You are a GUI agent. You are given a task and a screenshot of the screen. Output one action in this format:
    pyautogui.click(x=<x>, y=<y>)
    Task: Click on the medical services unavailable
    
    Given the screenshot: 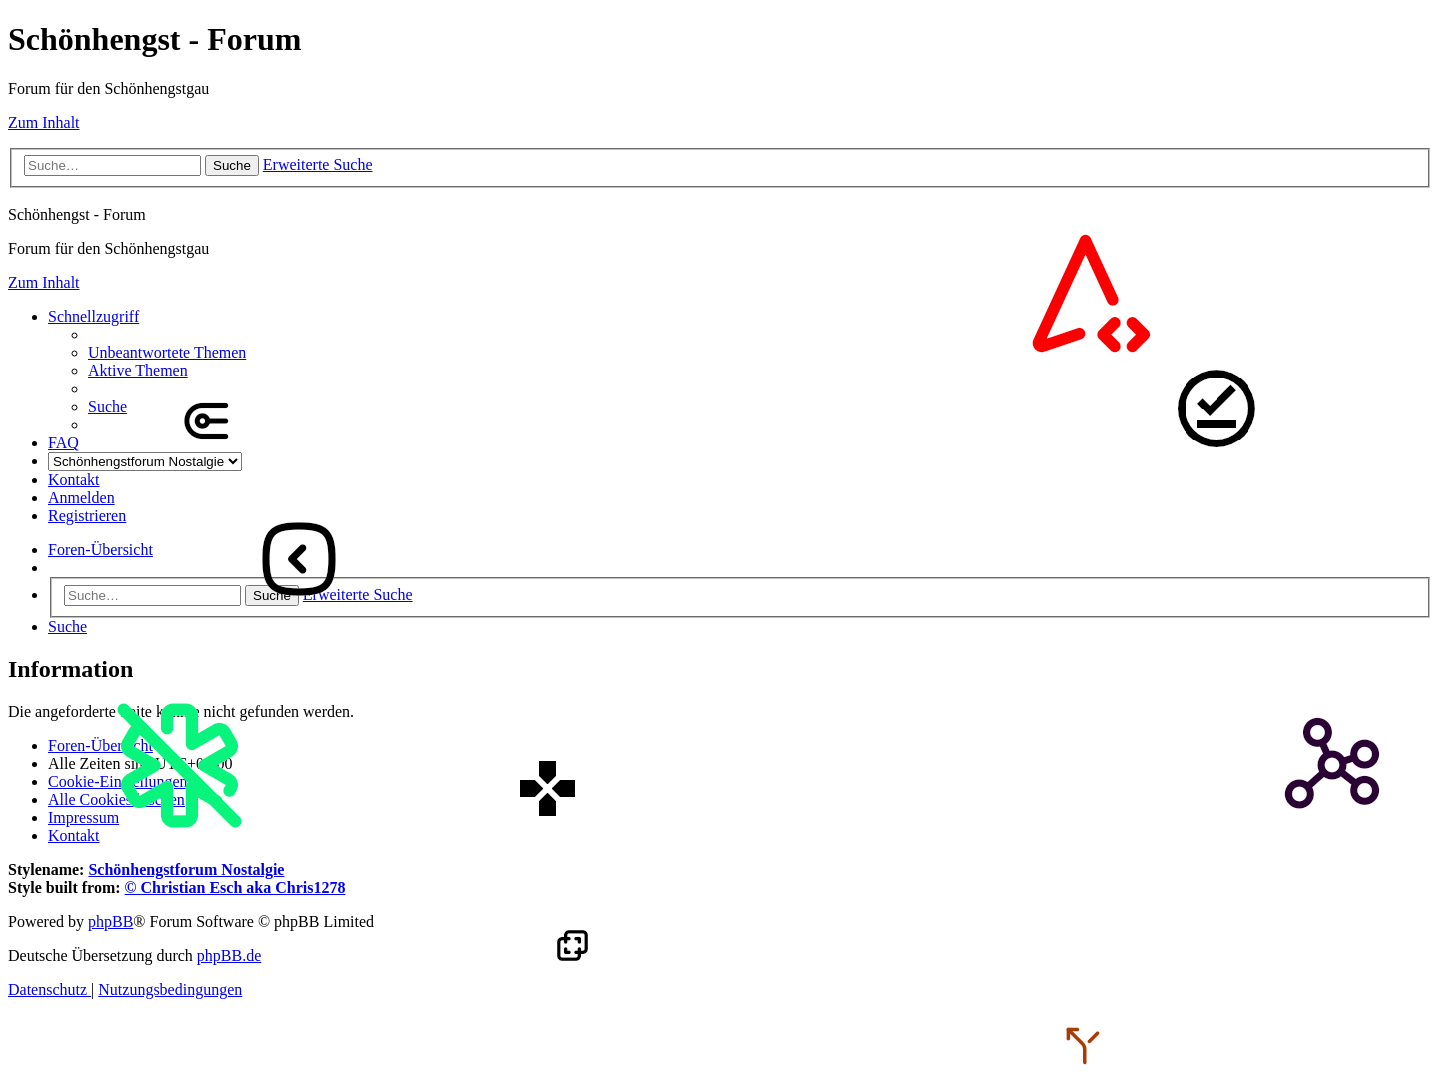 What is the action you would take?
    pyautogui.click(x=179, y=765)
    